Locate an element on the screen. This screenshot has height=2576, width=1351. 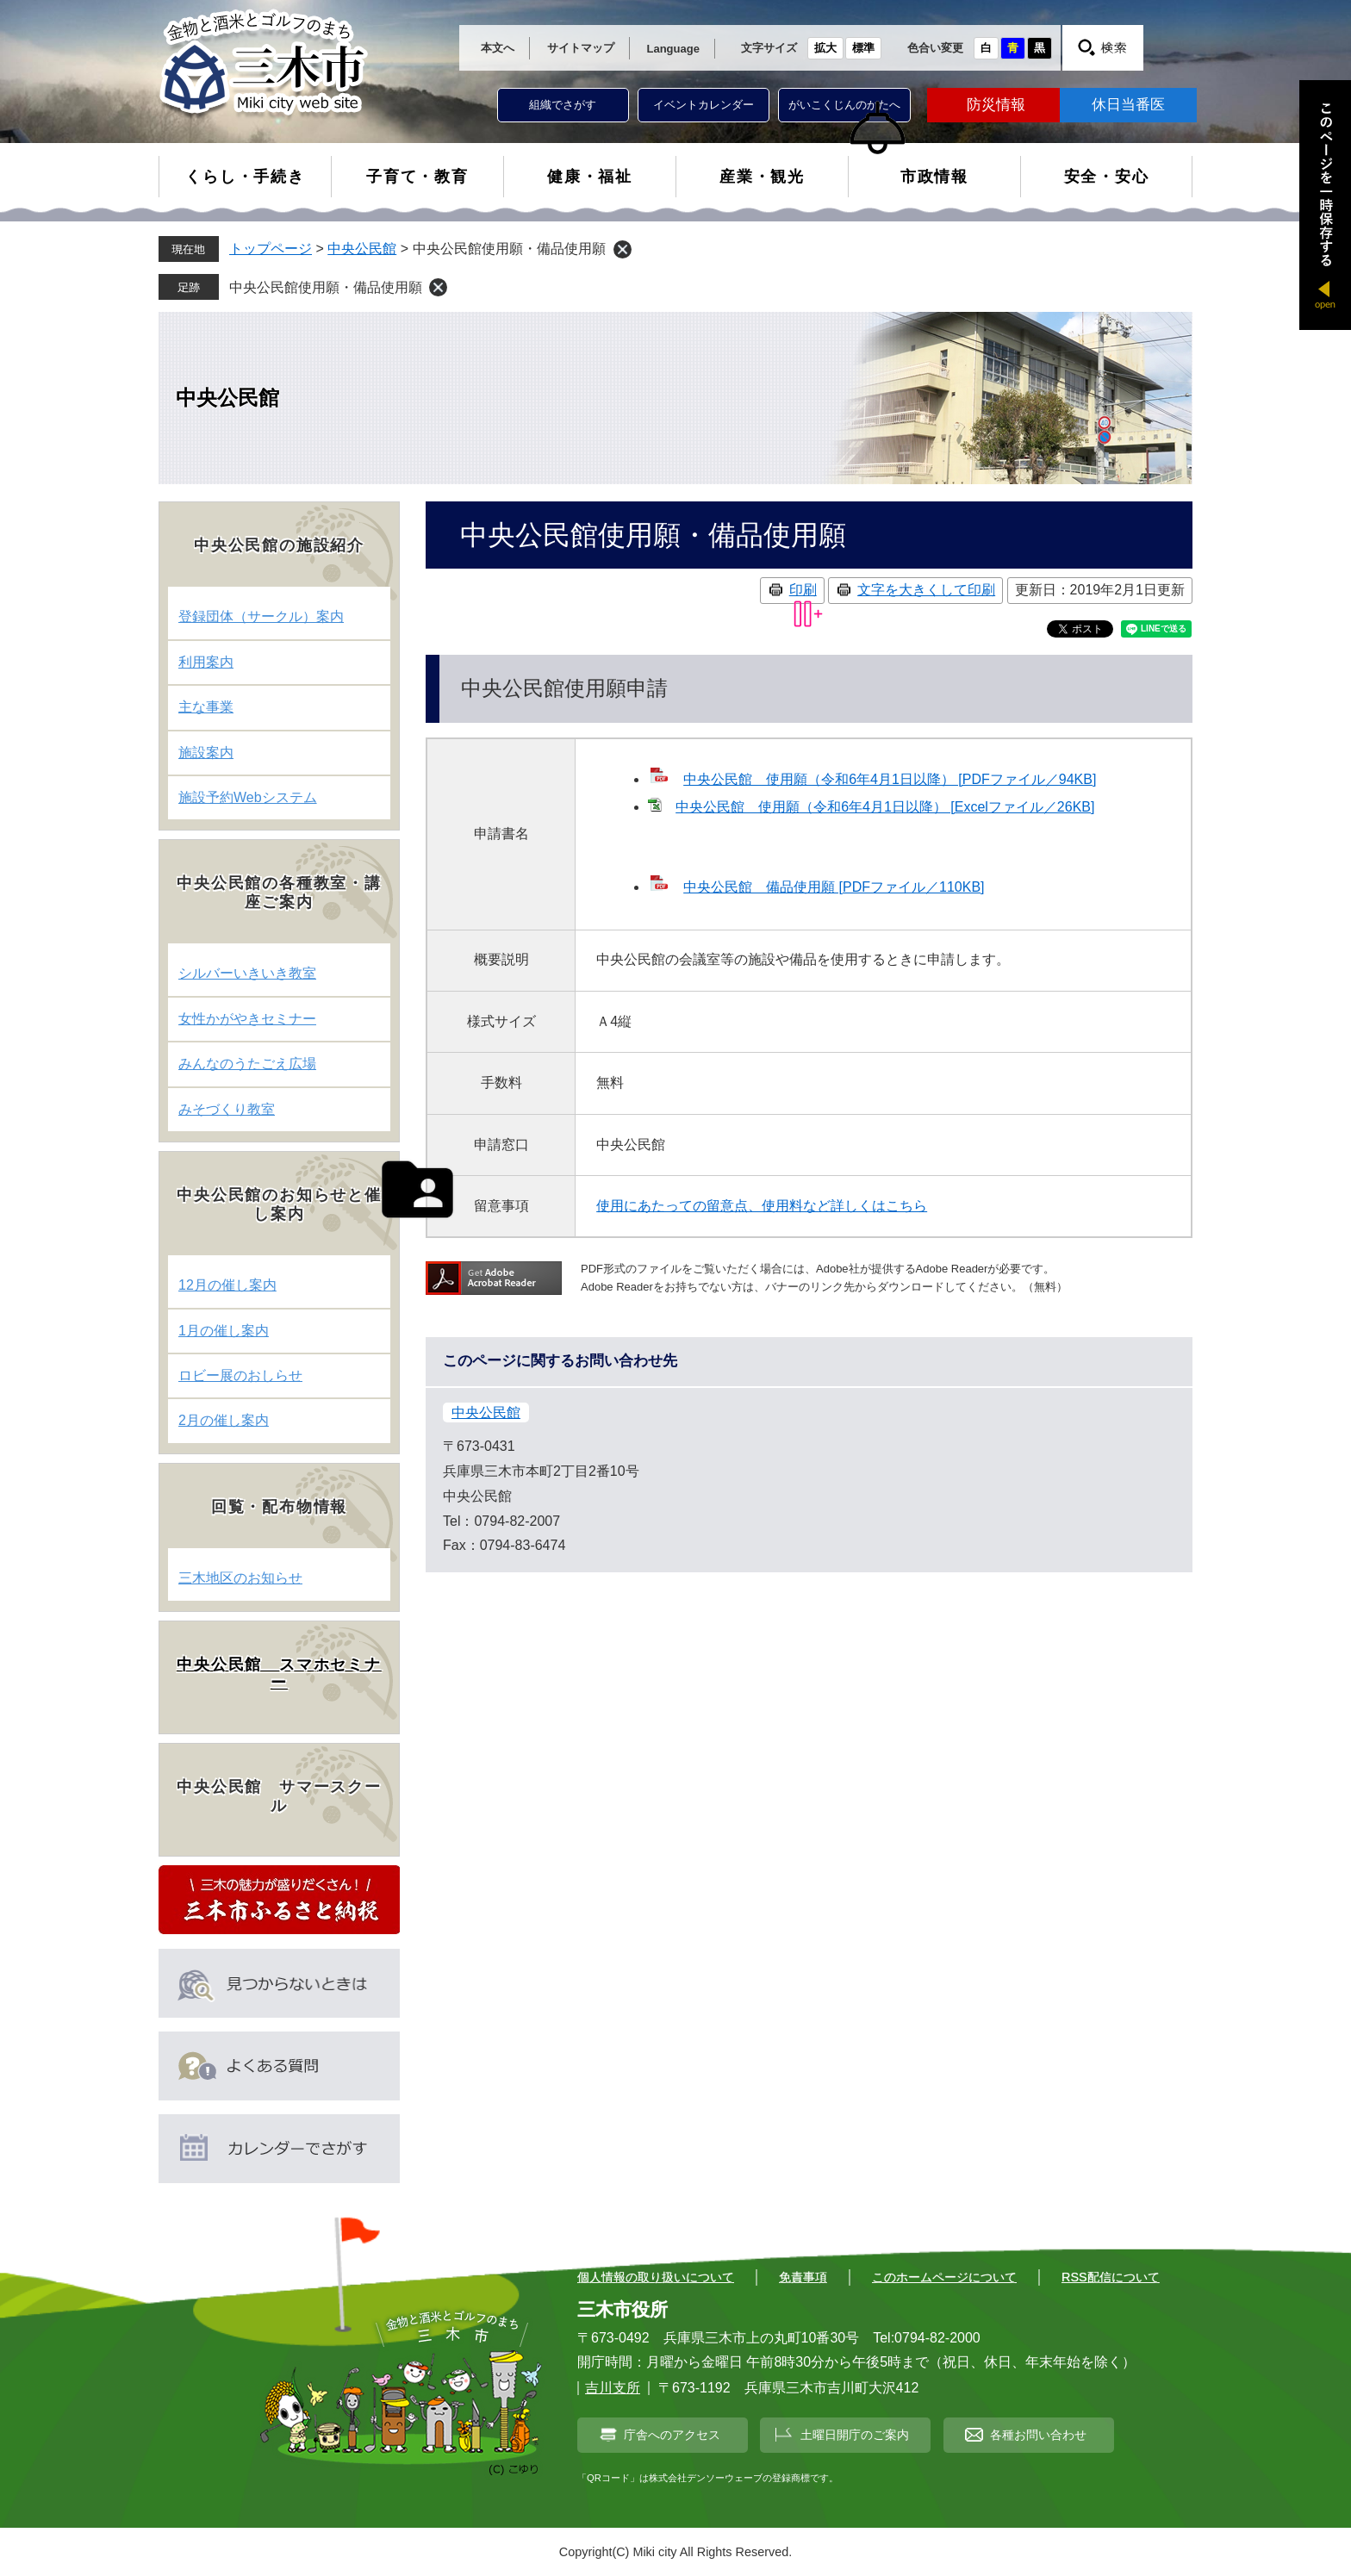
toggle pendant lamp on/off is located at coordinates (877, 130).